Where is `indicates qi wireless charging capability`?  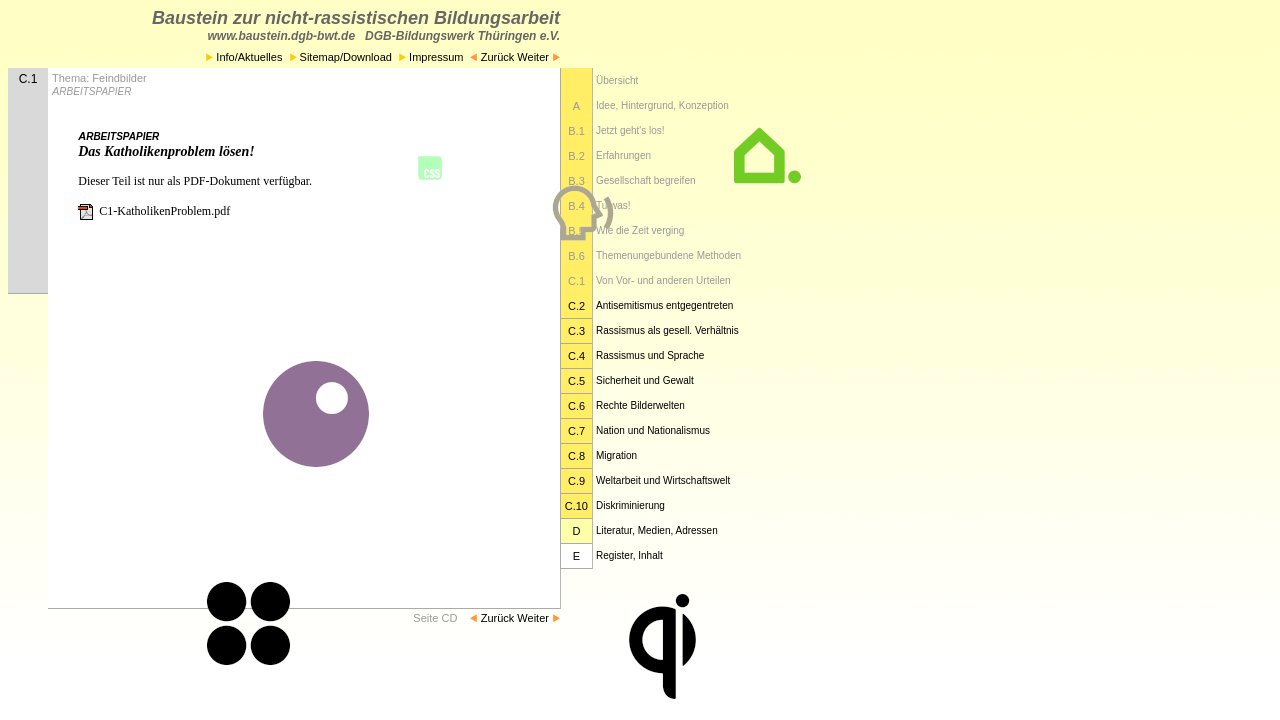 indicates qi wireless charging capability is located at coordinates (662, 646).